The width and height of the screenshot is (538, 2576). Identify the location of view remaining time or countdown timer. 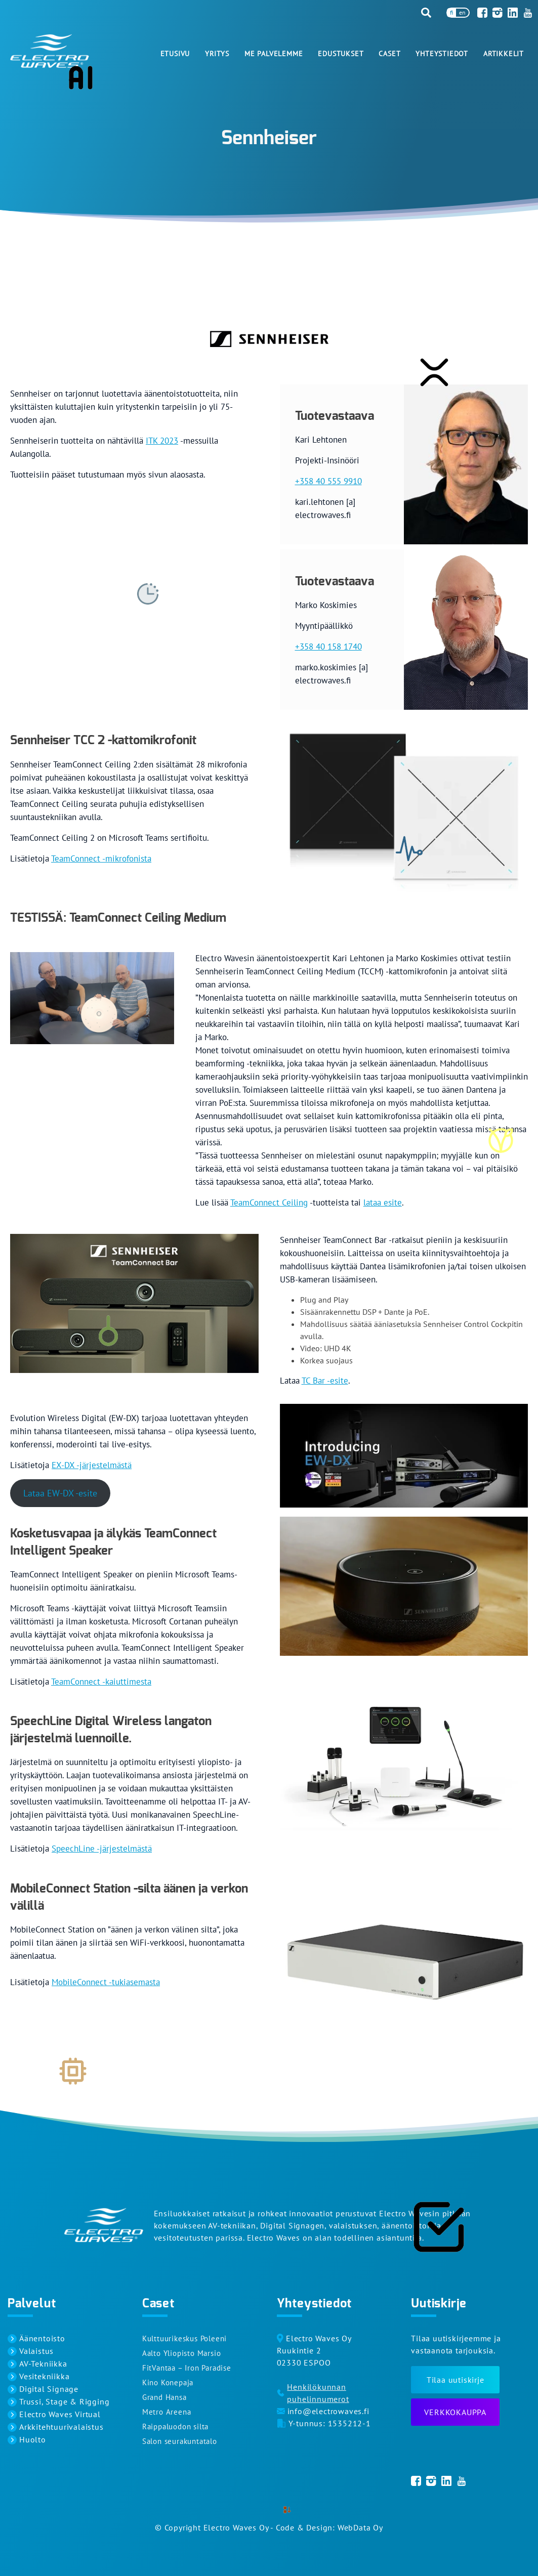
(148, 594).